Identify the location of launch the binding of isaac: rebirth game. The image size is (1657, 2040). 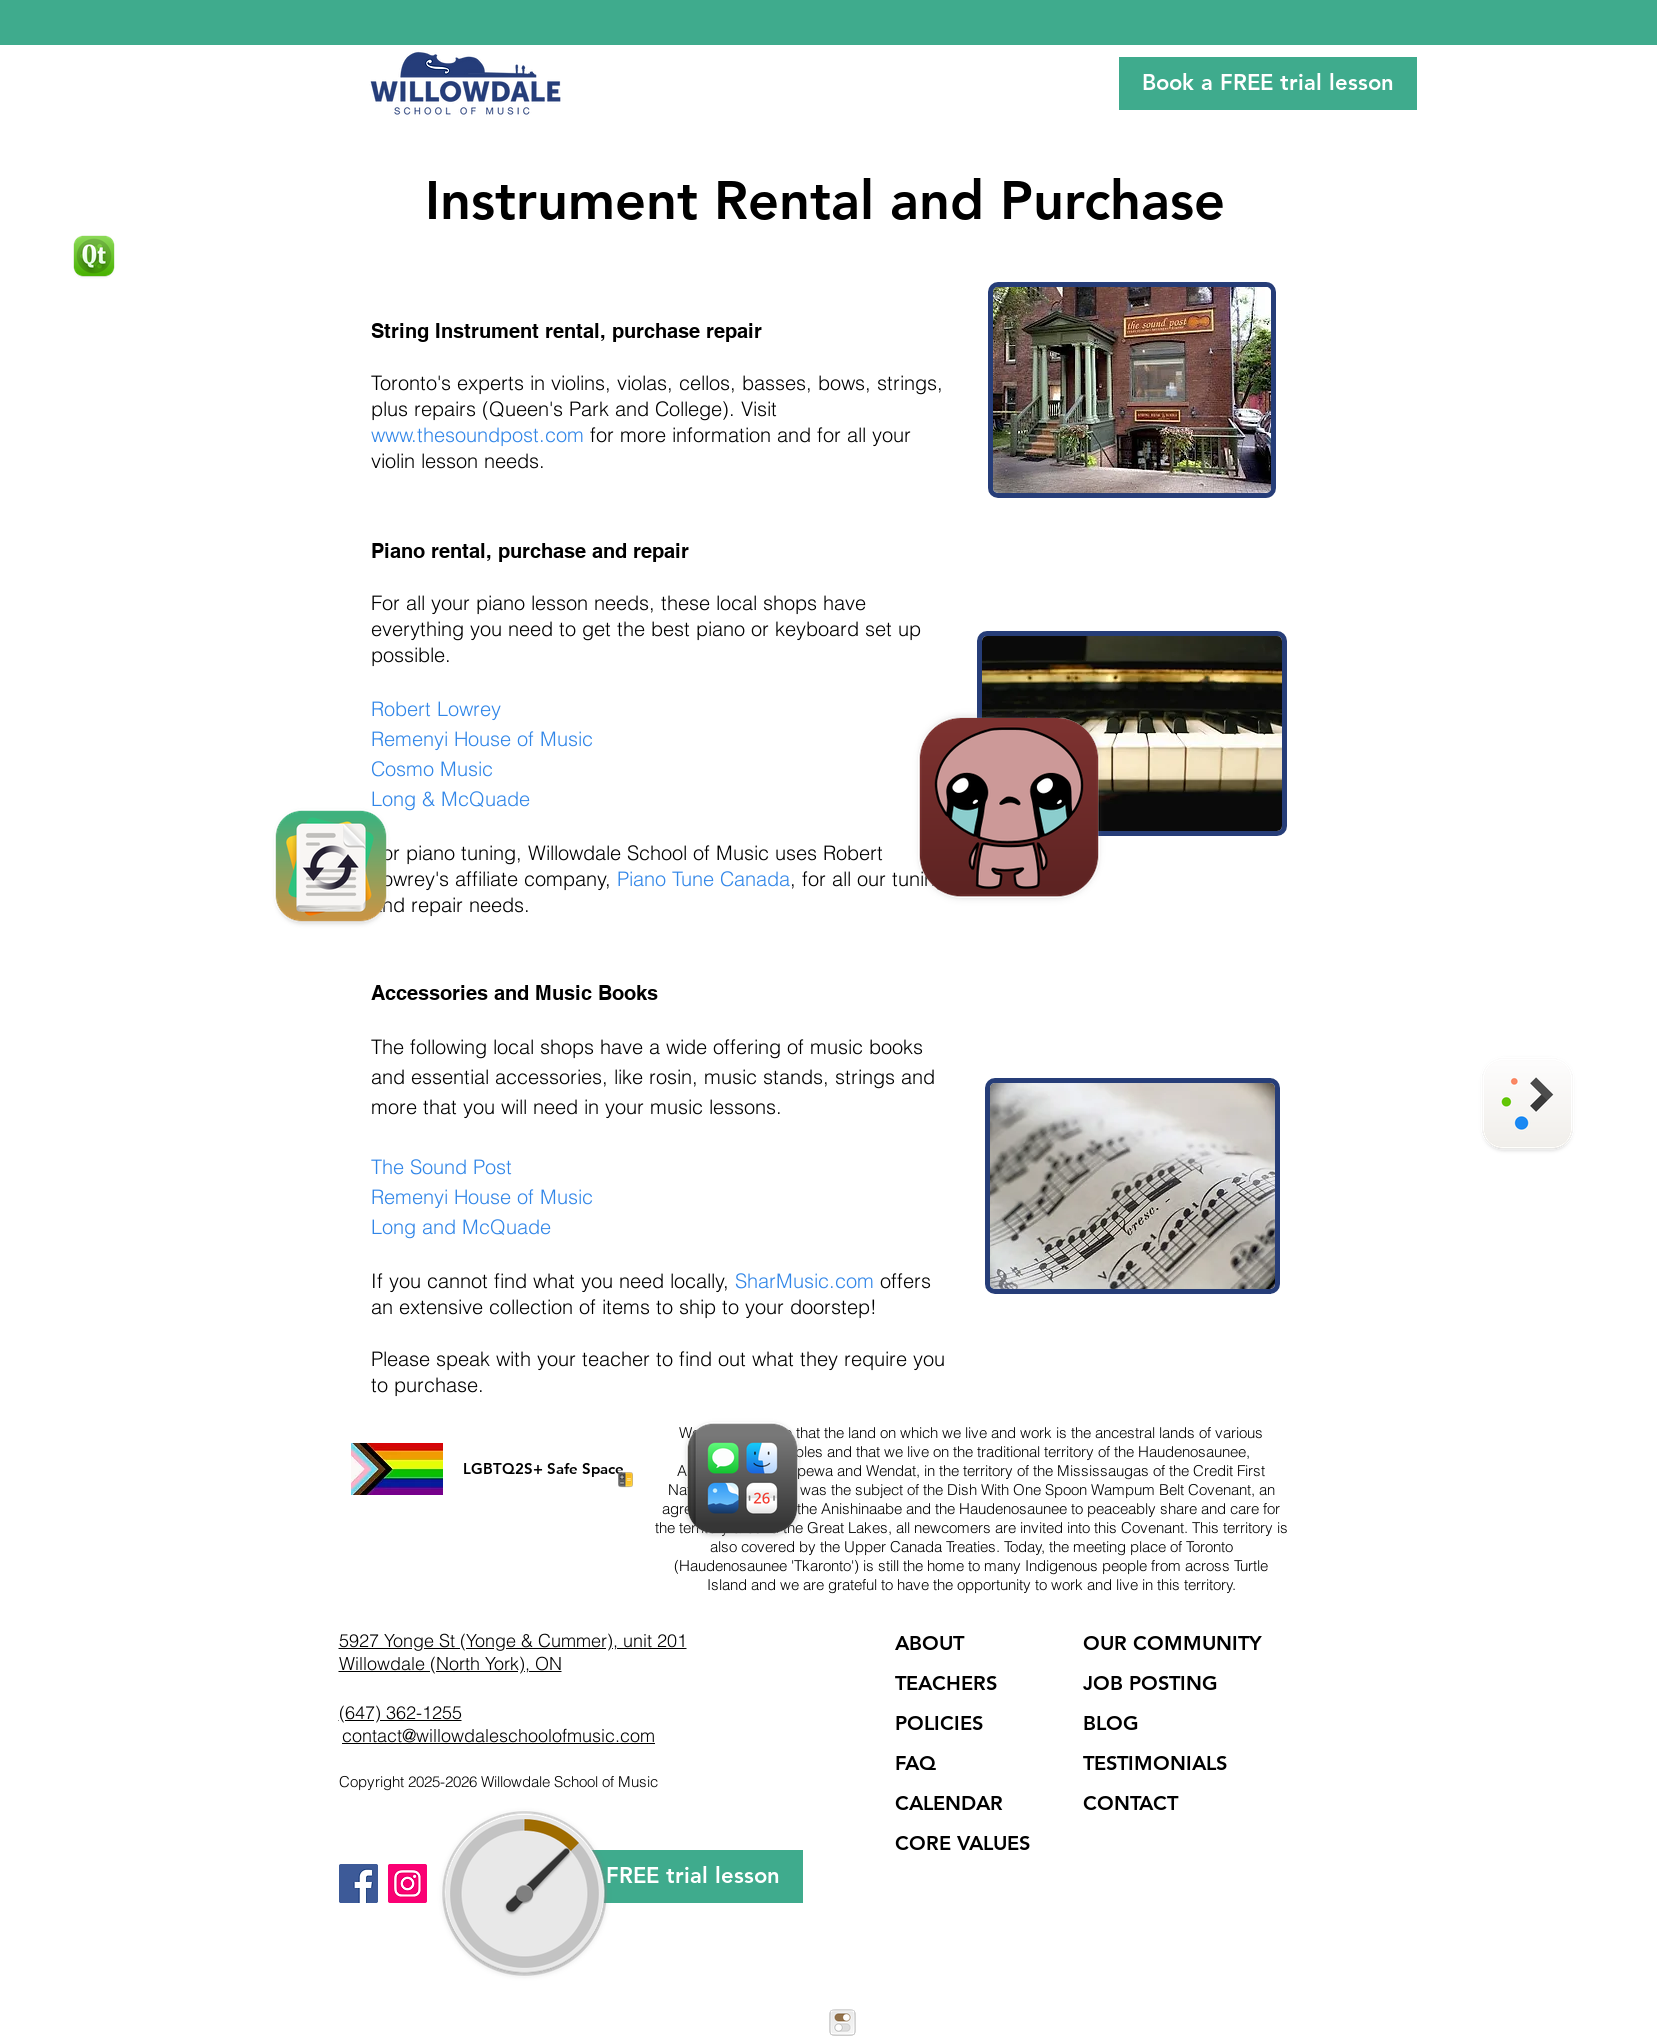
(1009, 804).